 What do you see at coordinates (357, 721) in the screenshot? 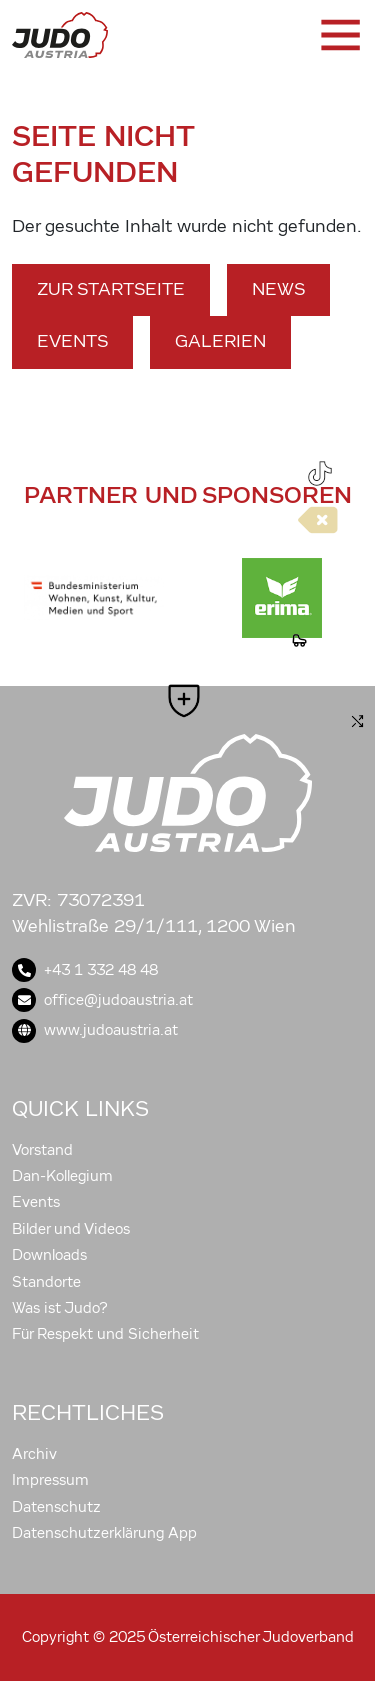
I see `toggle between two states or options` at bounding box center [357, 721].